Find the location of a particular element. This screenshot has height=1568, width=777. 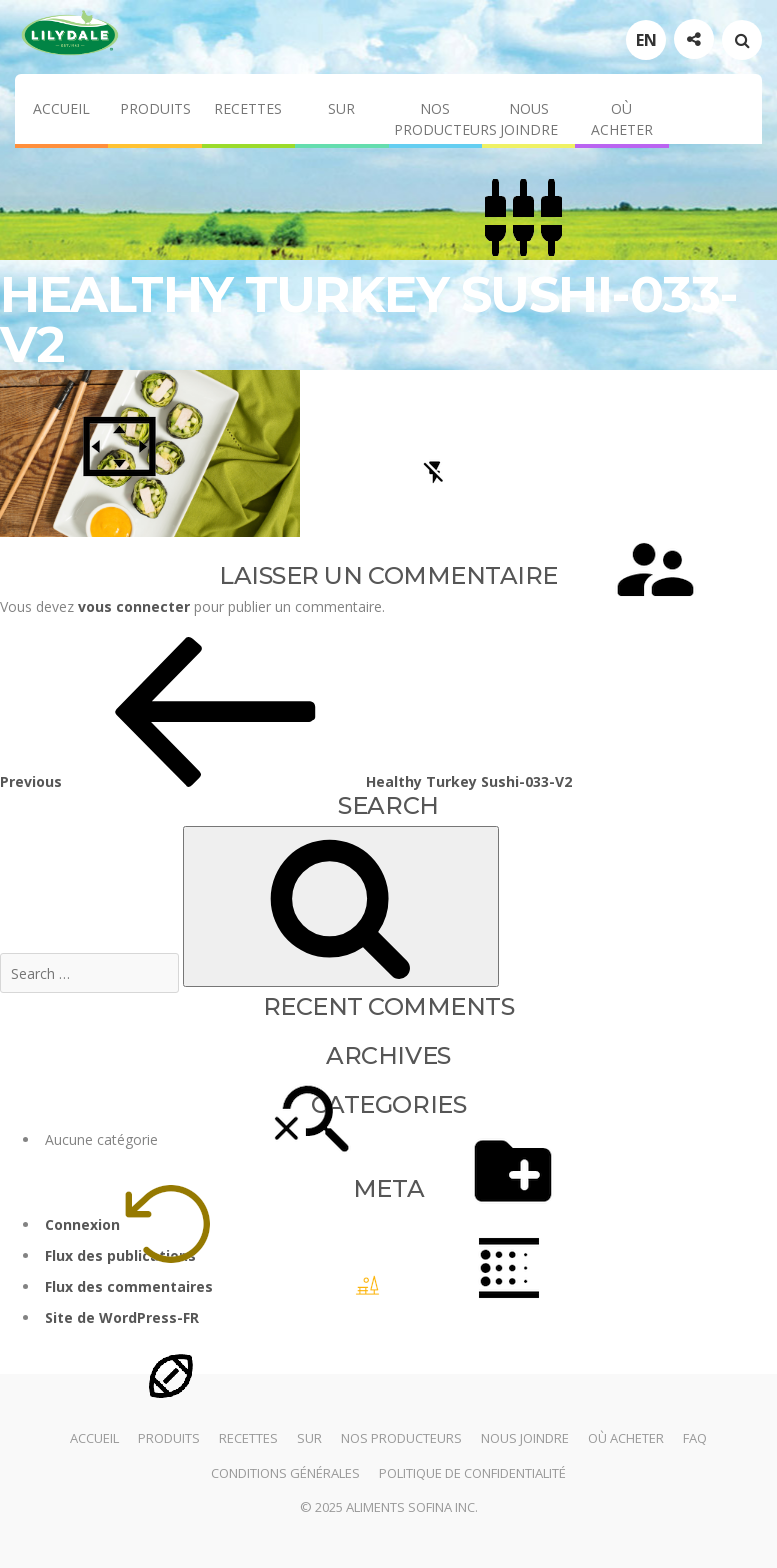

adjust display overscan or screen boundaries is located at coordinates (119, 446).